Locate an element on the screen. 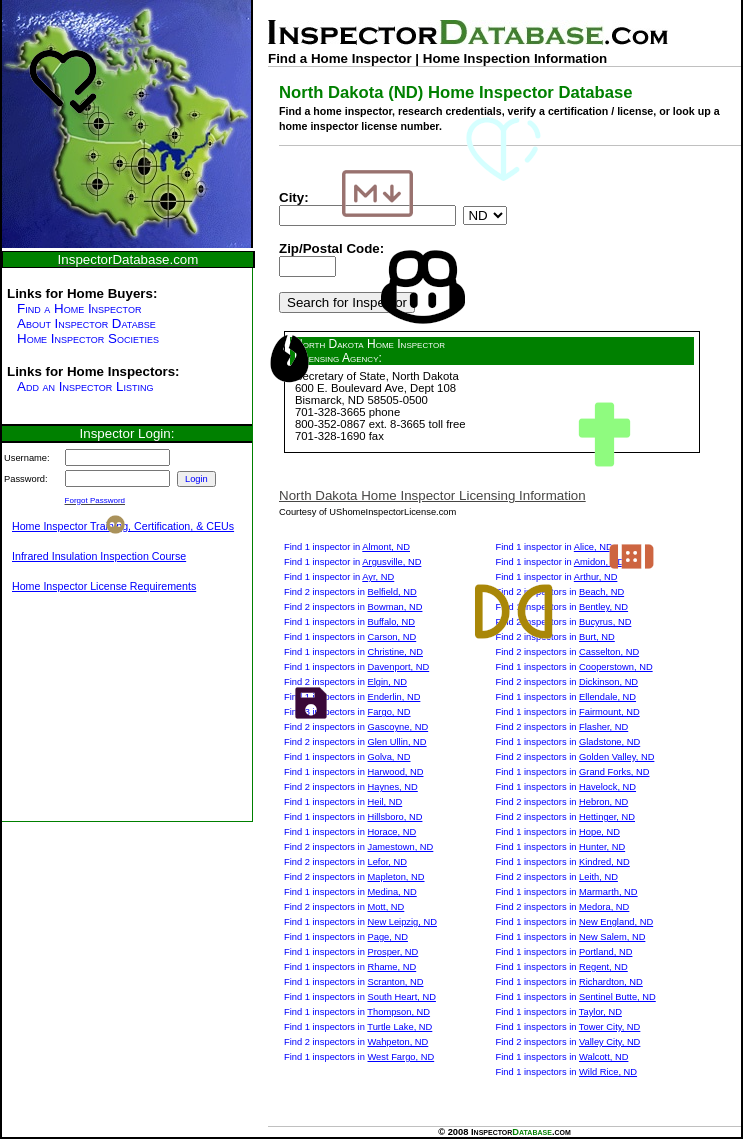  access first aid or medical information is located at coordinates (631, 556).